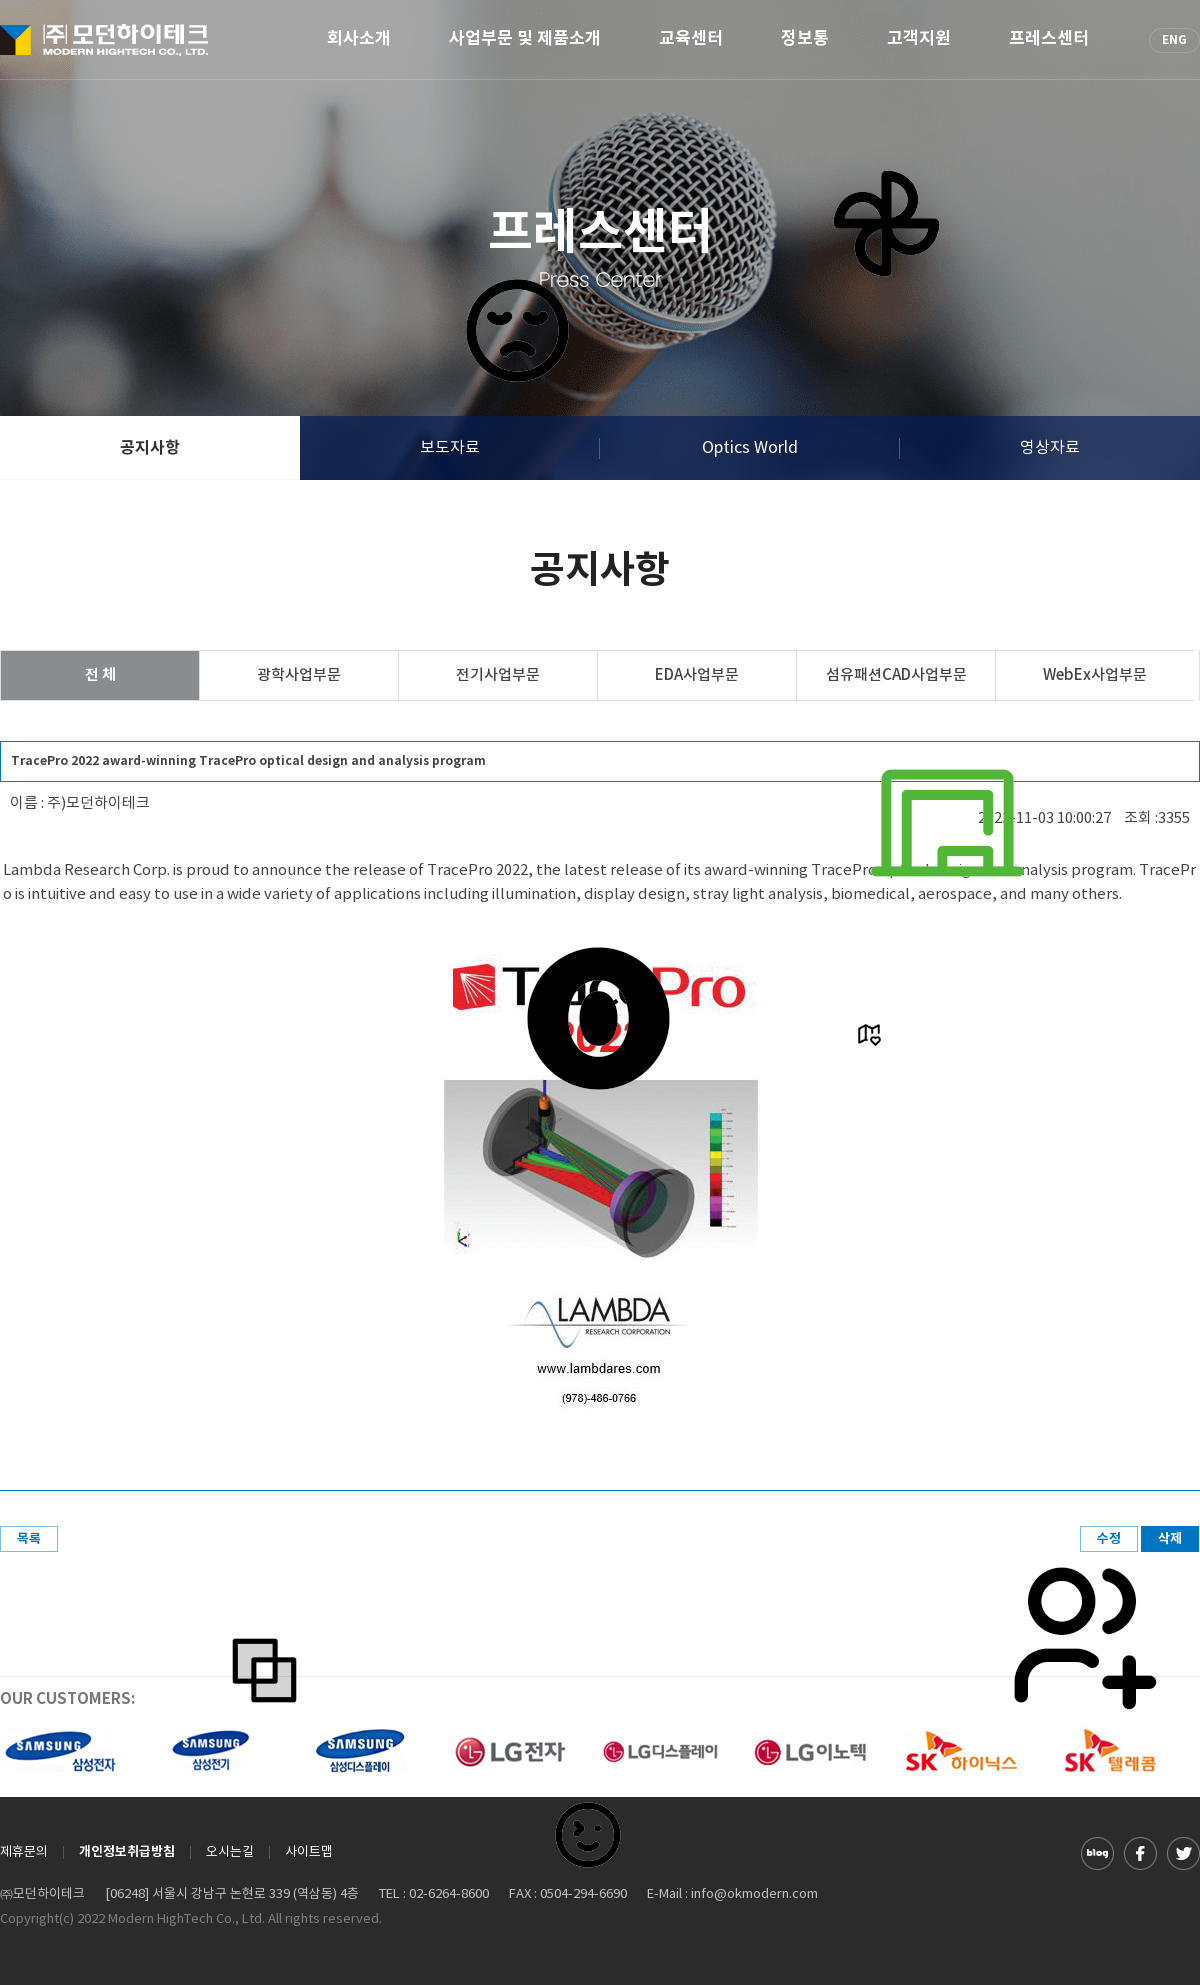  Describe the element at coordinates (588, 1835) in the screenshot. I see `add a playful or winking emoji to your message` at that location.